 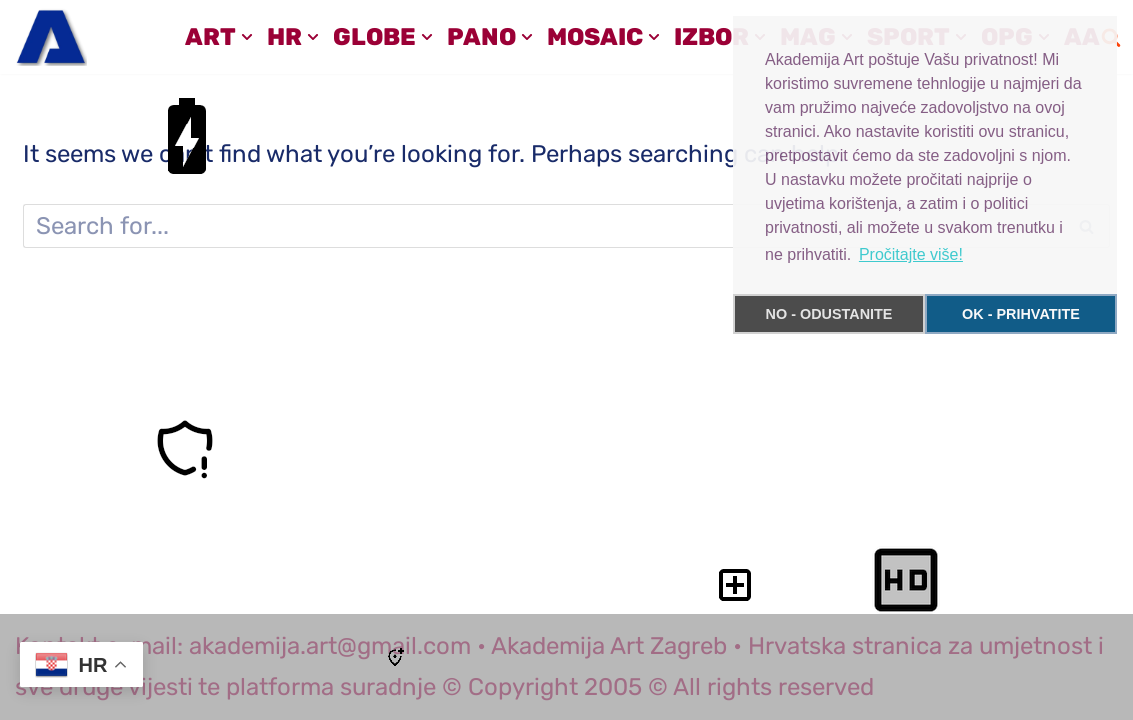 I want to click on add a new location pin to the map, so click(x=395, y=657).